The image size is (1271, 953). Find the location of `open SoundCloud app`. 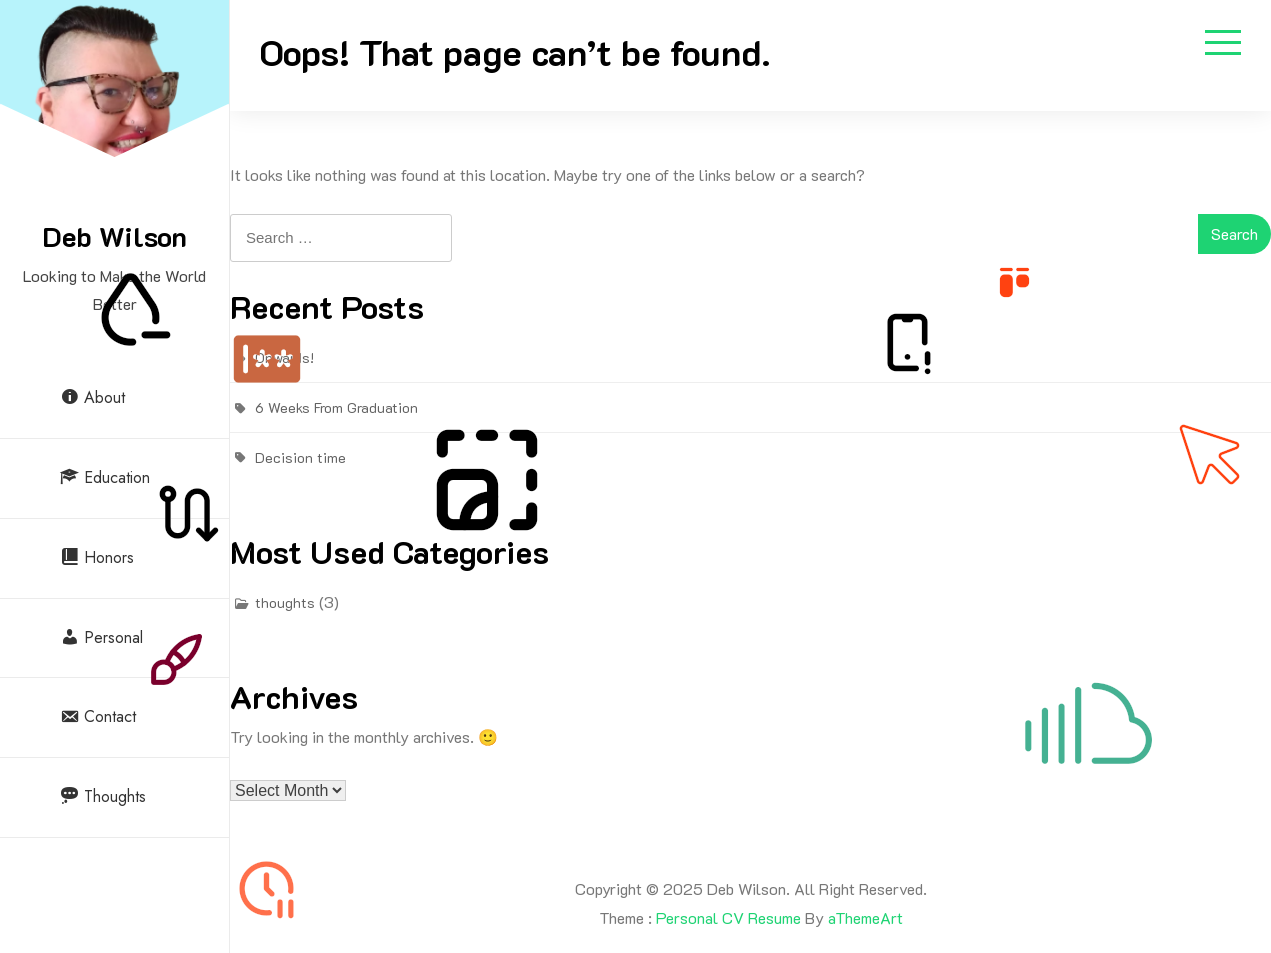

open SoundCloud app is located at coordinates (1086, 727).